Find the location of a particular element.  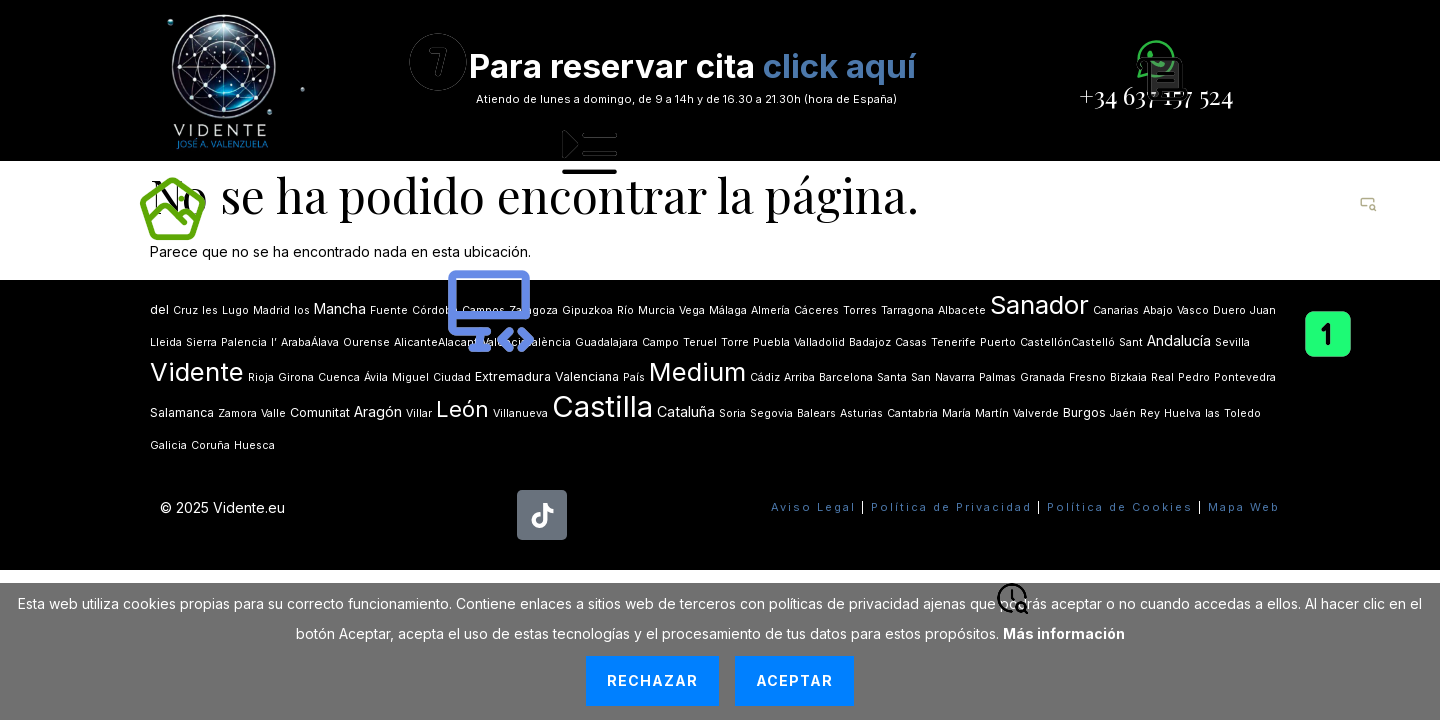

open code editor on desktop is located at coordinates (489, 311).